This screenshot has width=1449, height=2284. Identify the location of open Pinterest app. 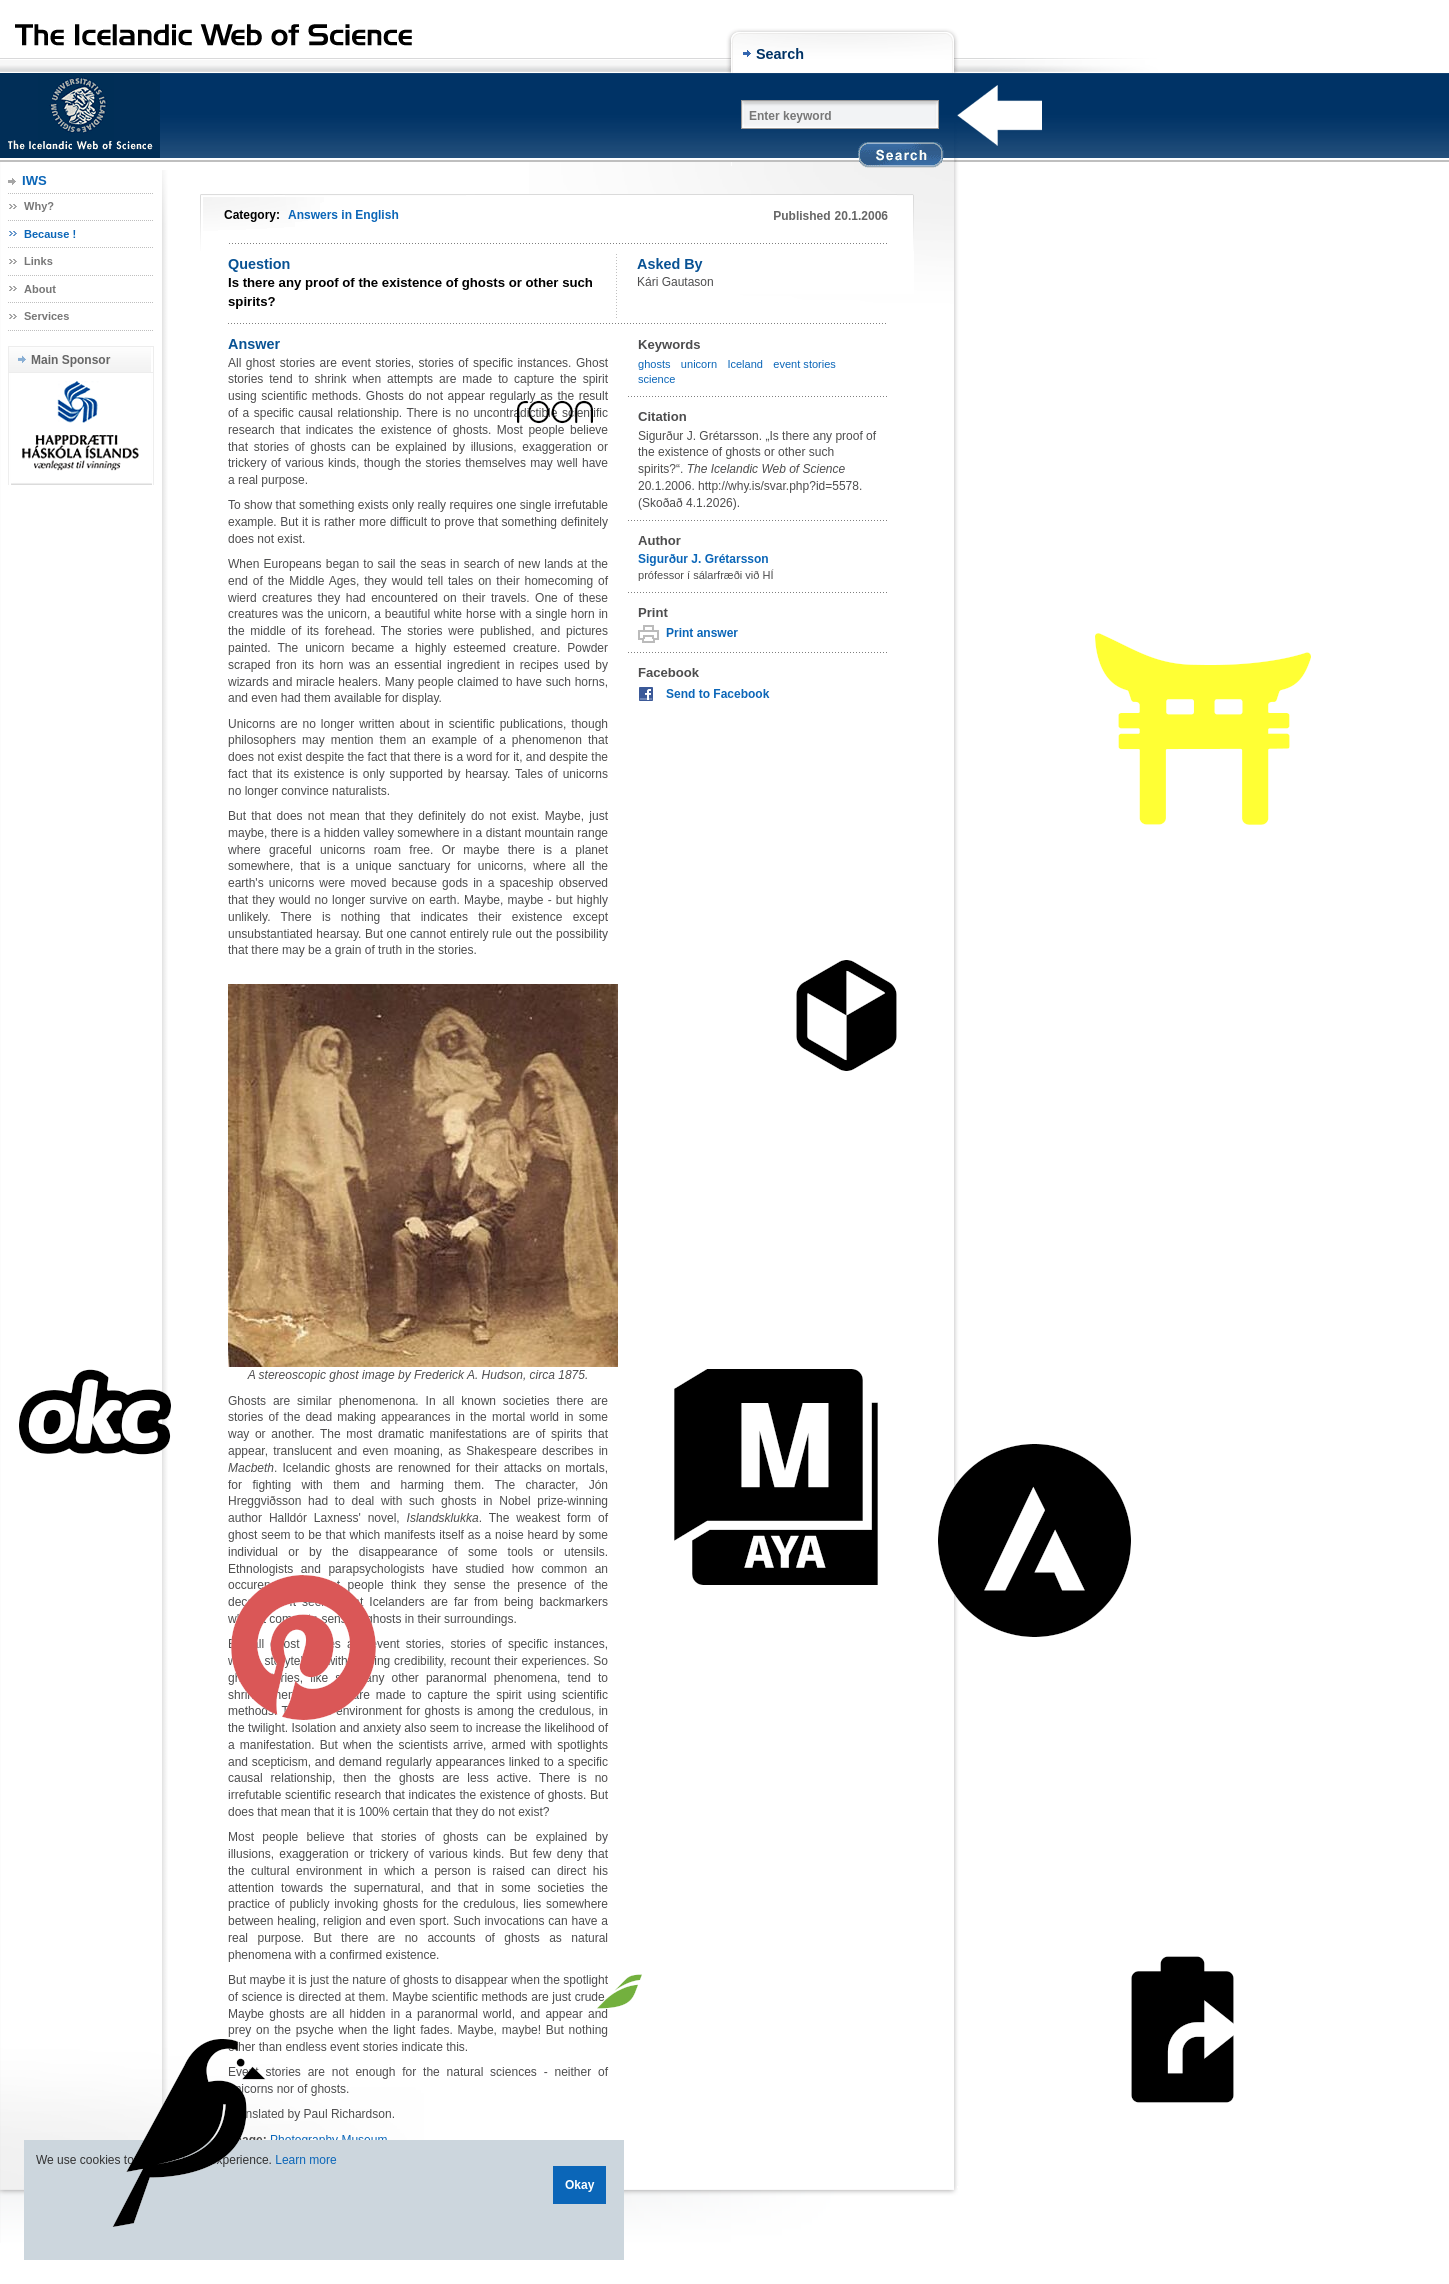
(303, 1647).